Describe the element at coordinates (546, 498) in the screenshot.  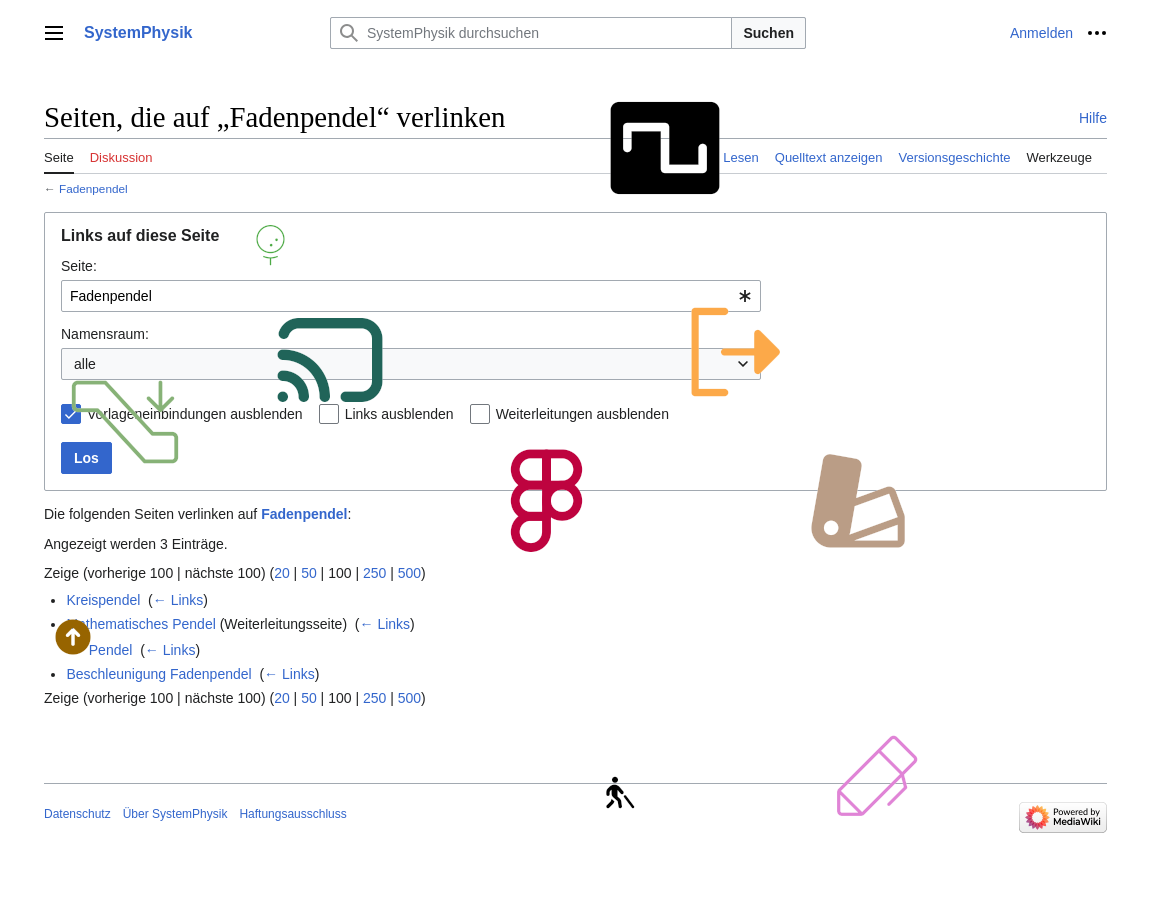
I see `open Figma design tool` at that location.